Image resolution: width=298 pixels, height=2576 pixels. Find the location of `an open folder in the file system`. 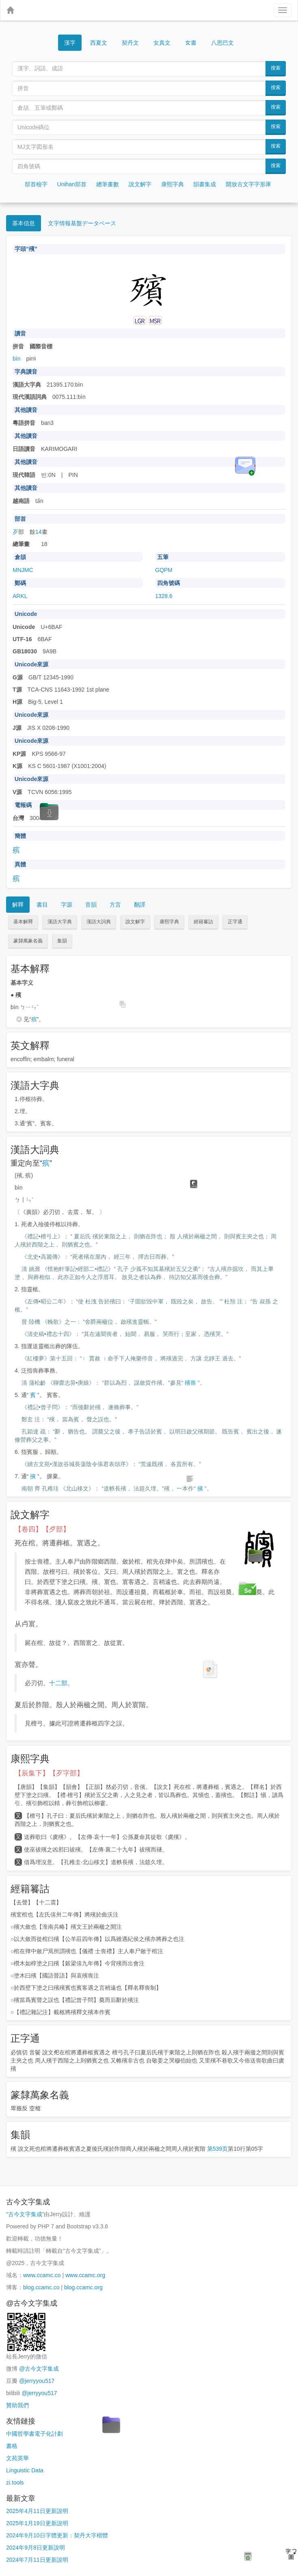

an open folder in the file system is located at coordinates (111, 2425).